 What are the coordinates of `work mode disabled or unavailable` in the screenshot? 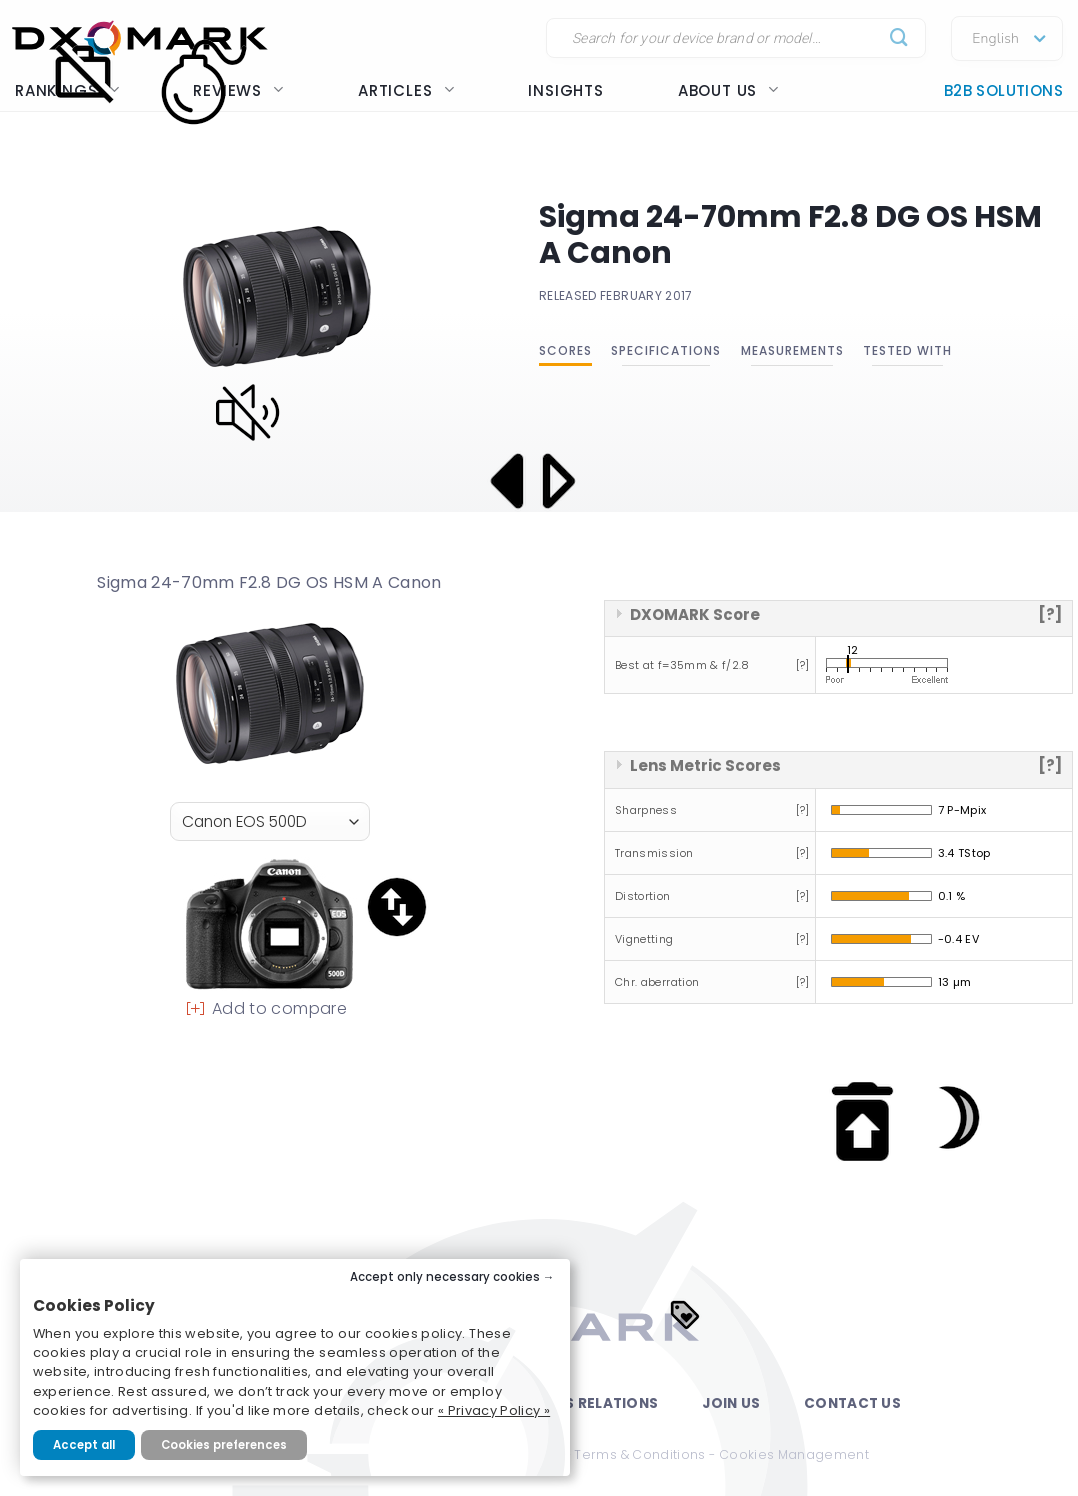 It's located at (83, 73).